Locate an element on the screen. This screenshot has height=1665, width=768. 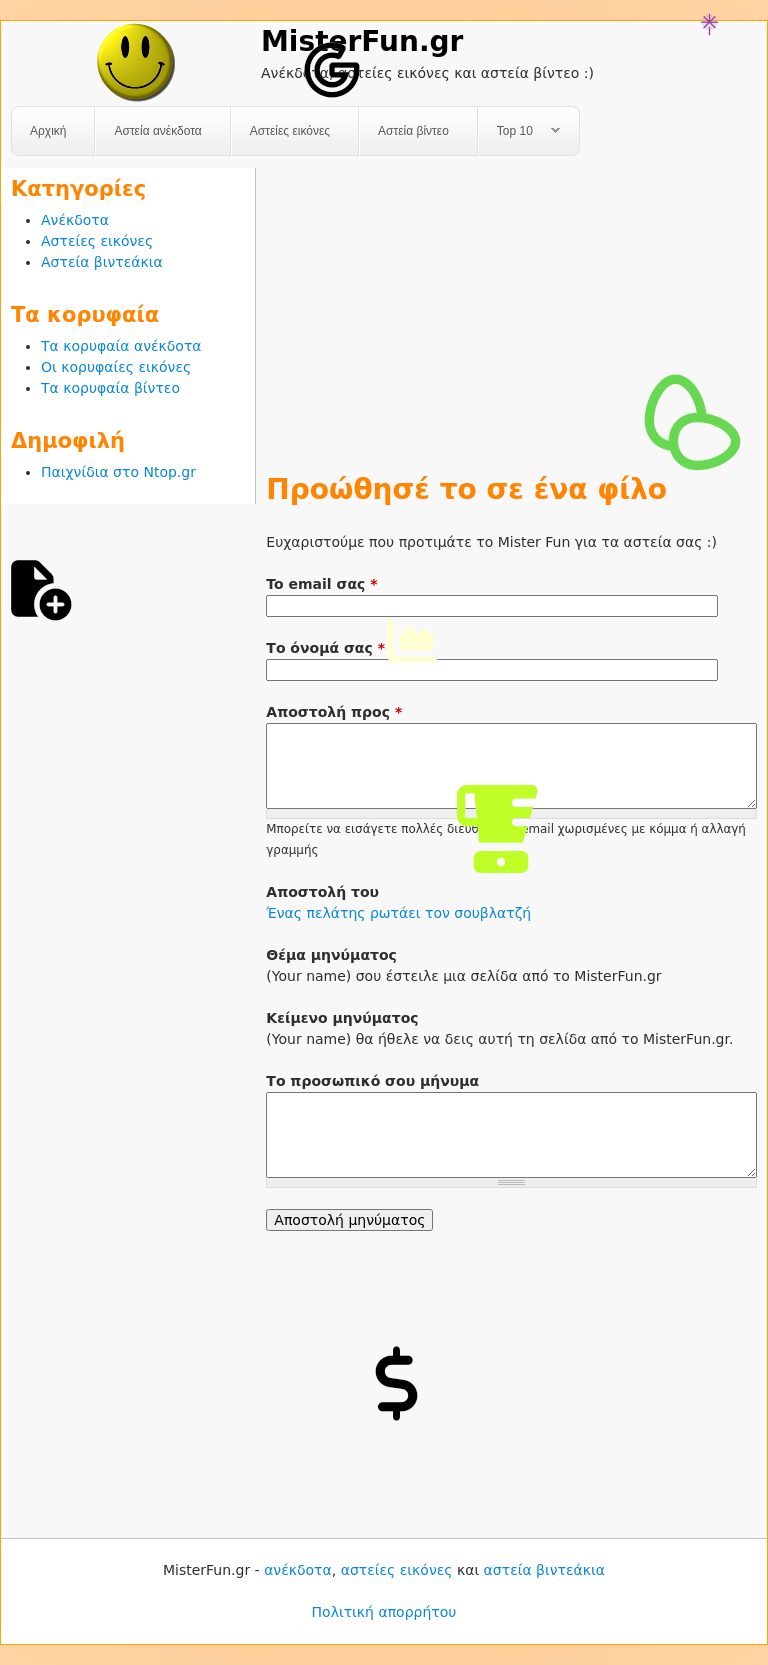
visit linktree profile is located at coordinates (709, 24).